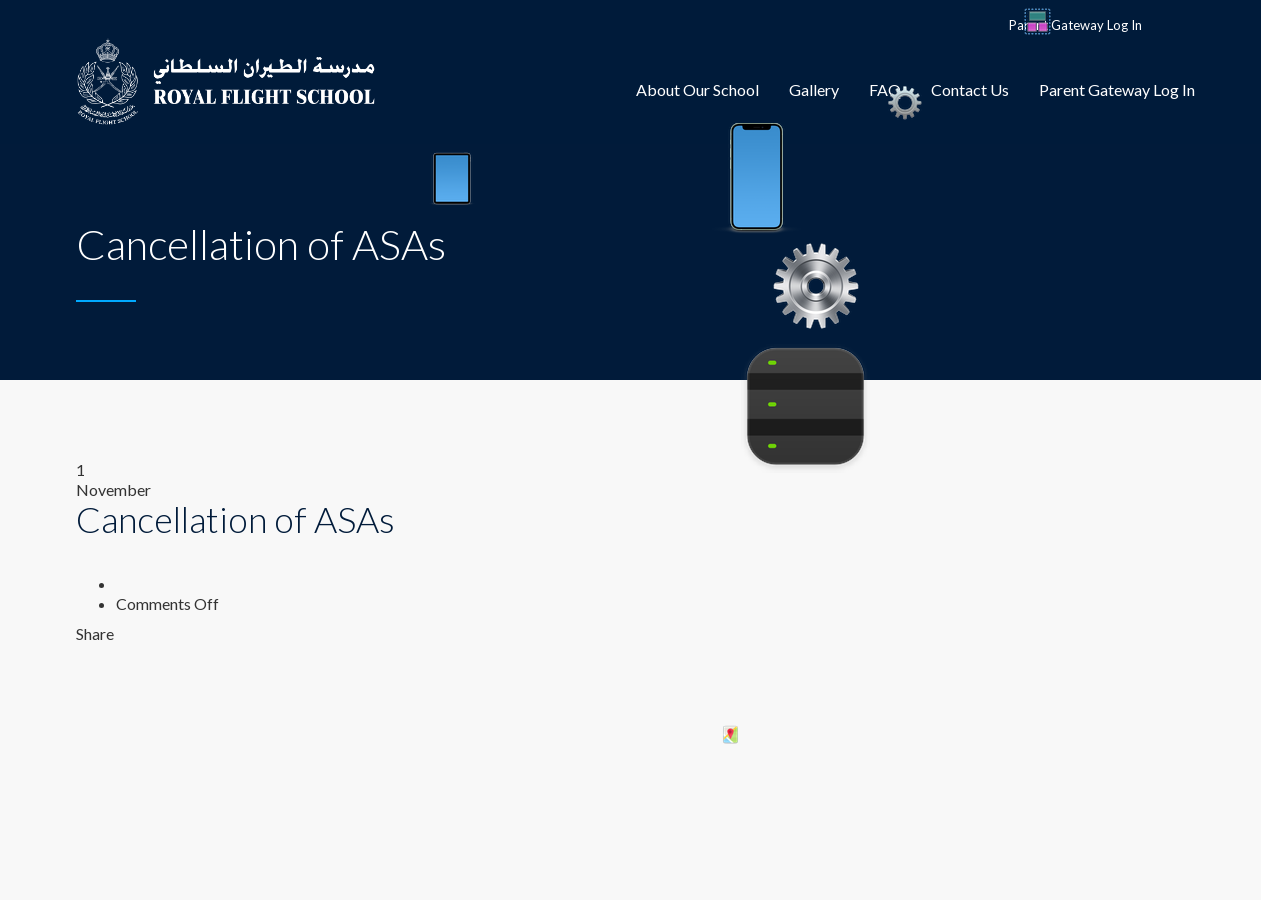 The height and width of the screenshot is (900, 1261). Describe the element at coordinates (730, 734) in the screenshot. I see `open a google earth location file` at that location.